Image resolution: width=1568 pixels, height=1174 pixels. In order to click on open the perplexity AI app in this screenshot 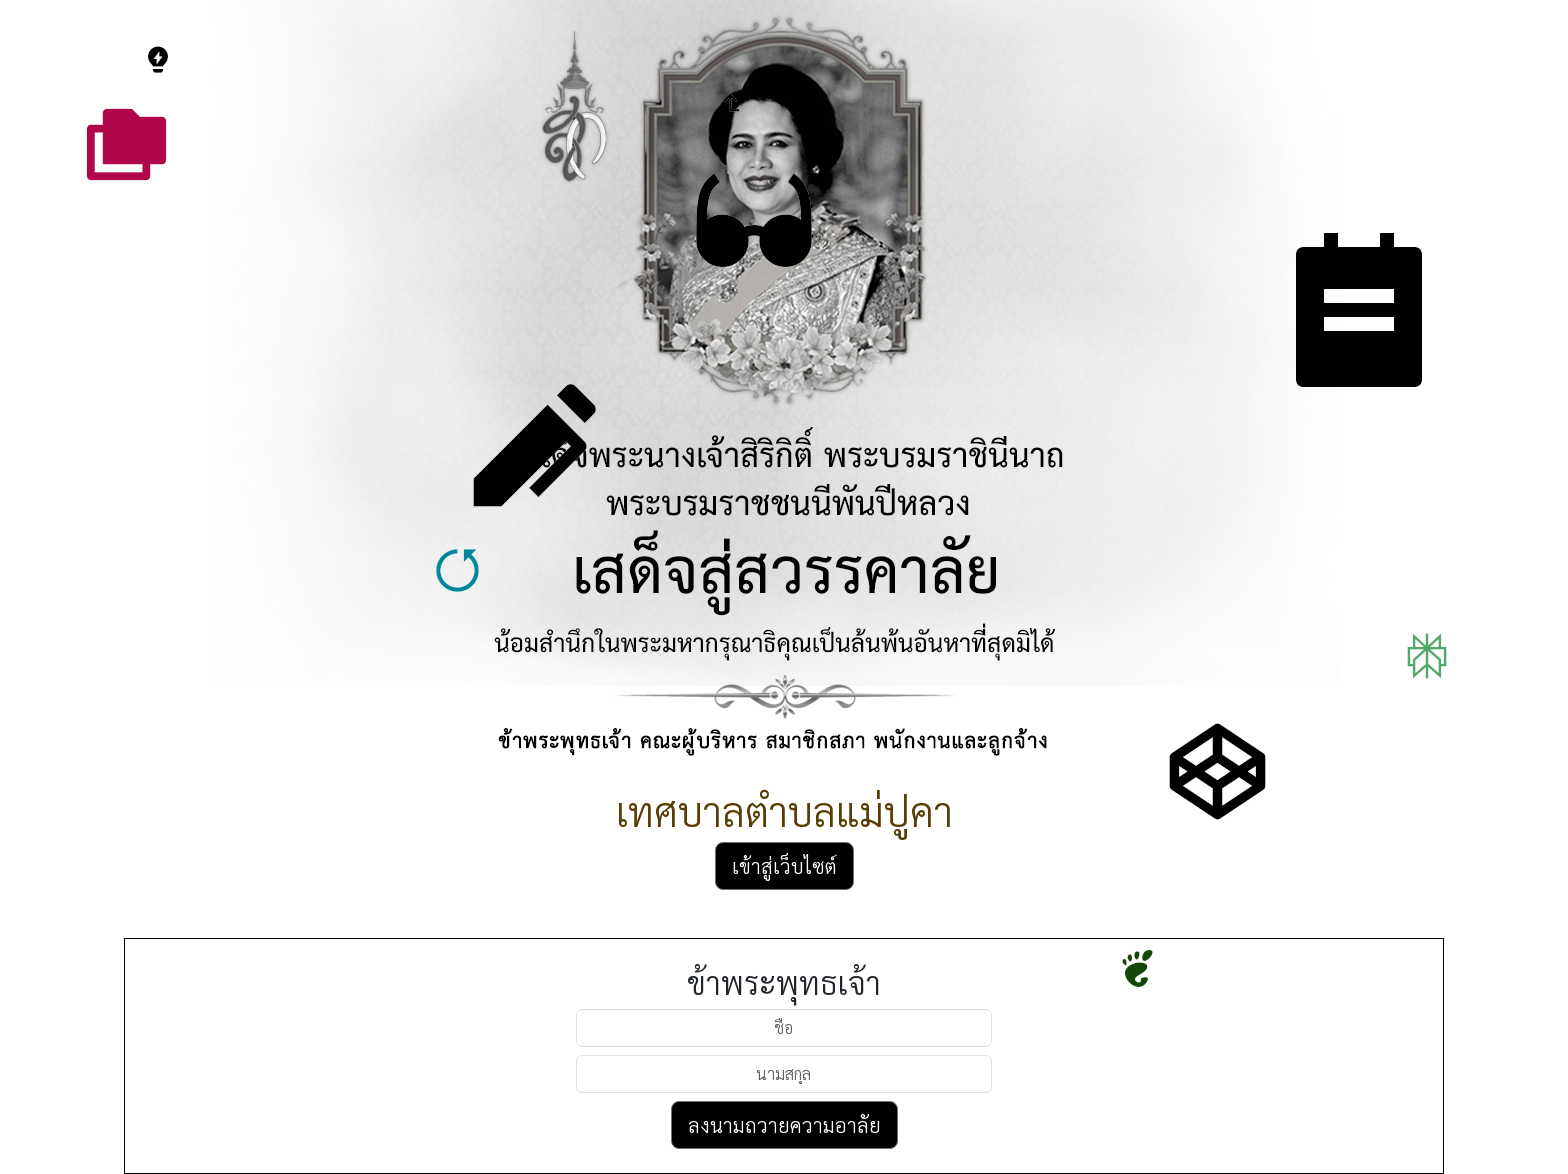, I will do `click(1427, 656)`.